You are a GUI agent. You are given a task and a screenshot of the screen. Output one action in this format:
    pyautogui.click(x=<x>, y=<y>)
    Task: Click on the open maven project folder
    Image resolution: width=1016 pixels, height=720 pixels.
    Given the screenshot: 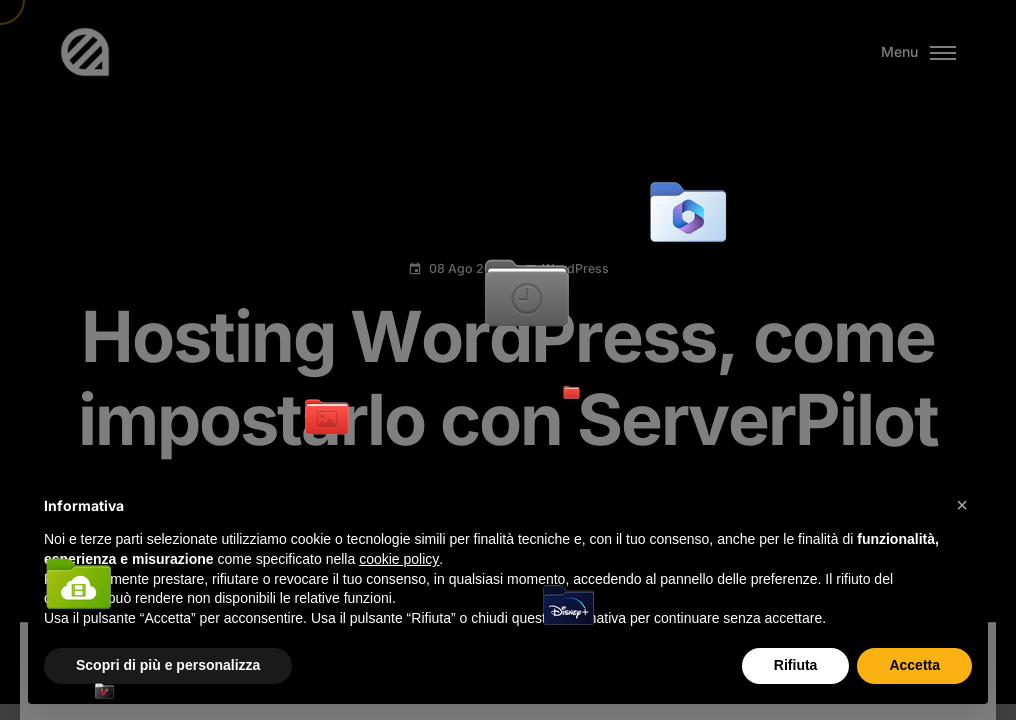 What is the action you would take?
    pyautogui.click(x=104, y=691)
    